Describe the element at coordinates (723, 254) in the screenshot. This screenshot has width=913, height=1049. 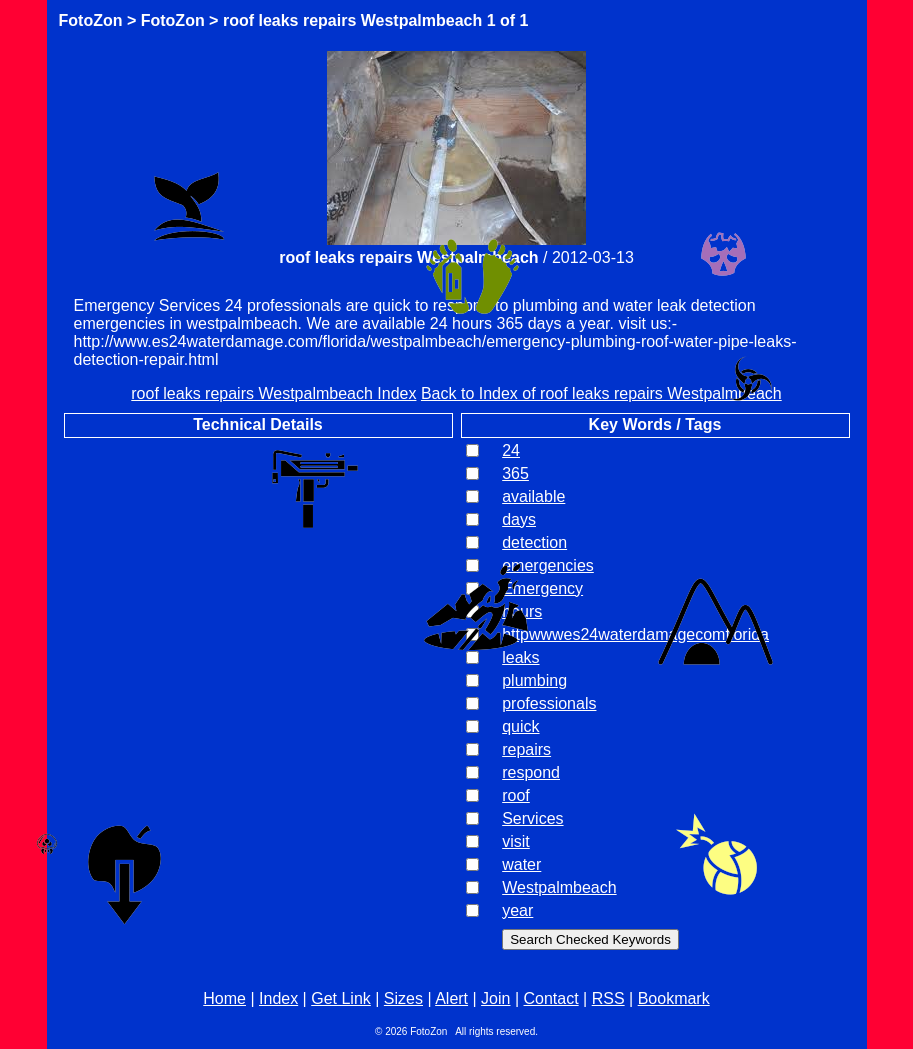
I see `indicates player death or game over state` at that location.